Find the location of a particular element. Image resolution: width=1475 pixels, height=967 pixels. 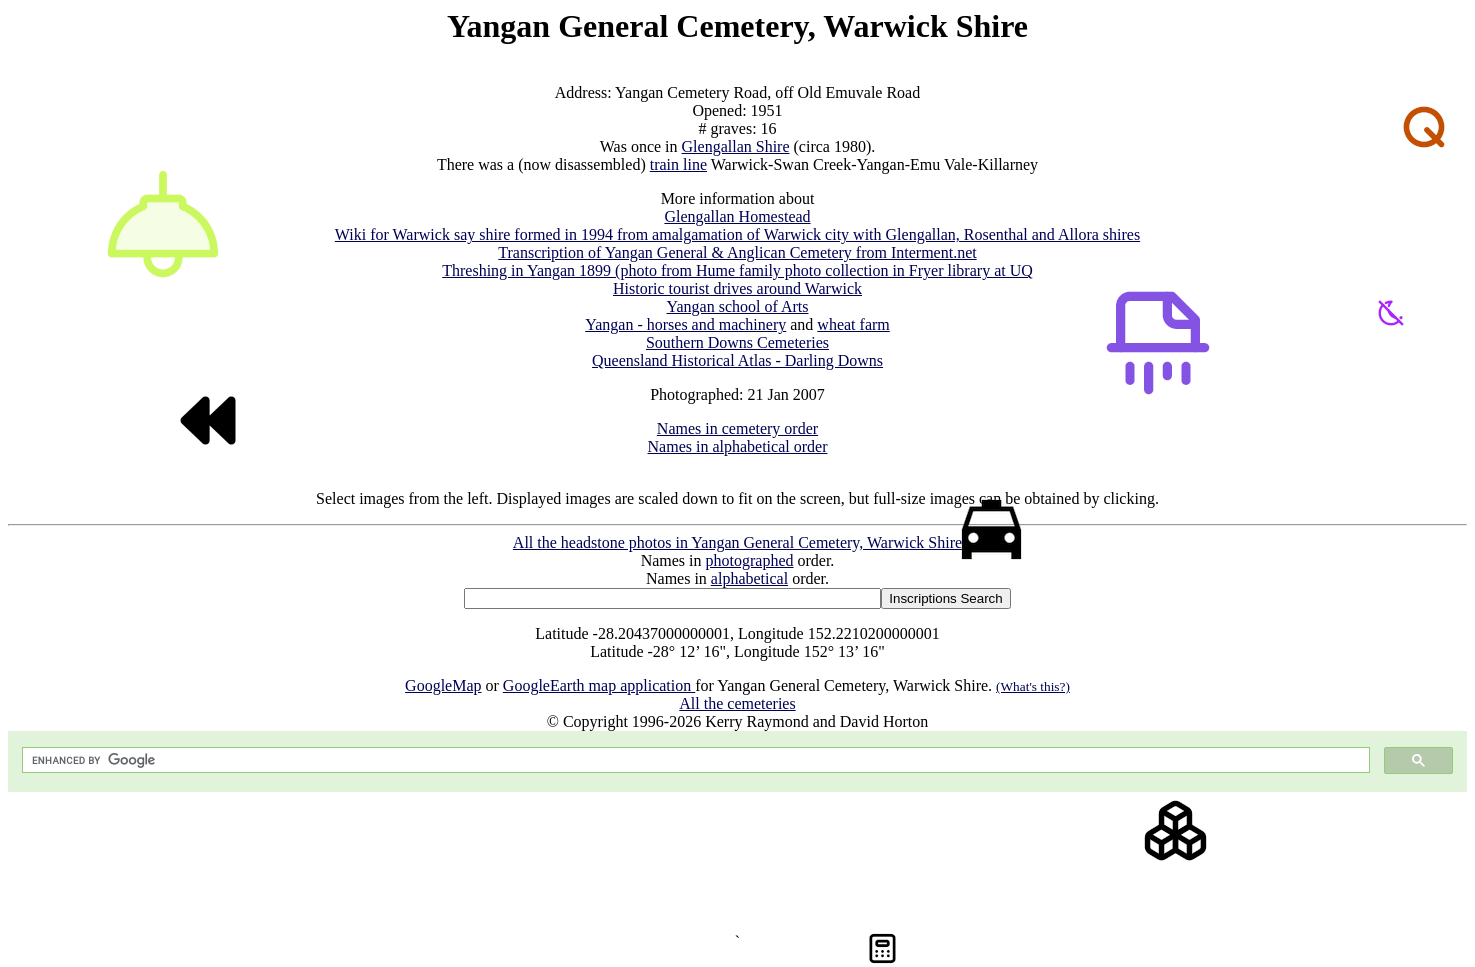

view inventory or packages is located at coordinates (1175, 830).